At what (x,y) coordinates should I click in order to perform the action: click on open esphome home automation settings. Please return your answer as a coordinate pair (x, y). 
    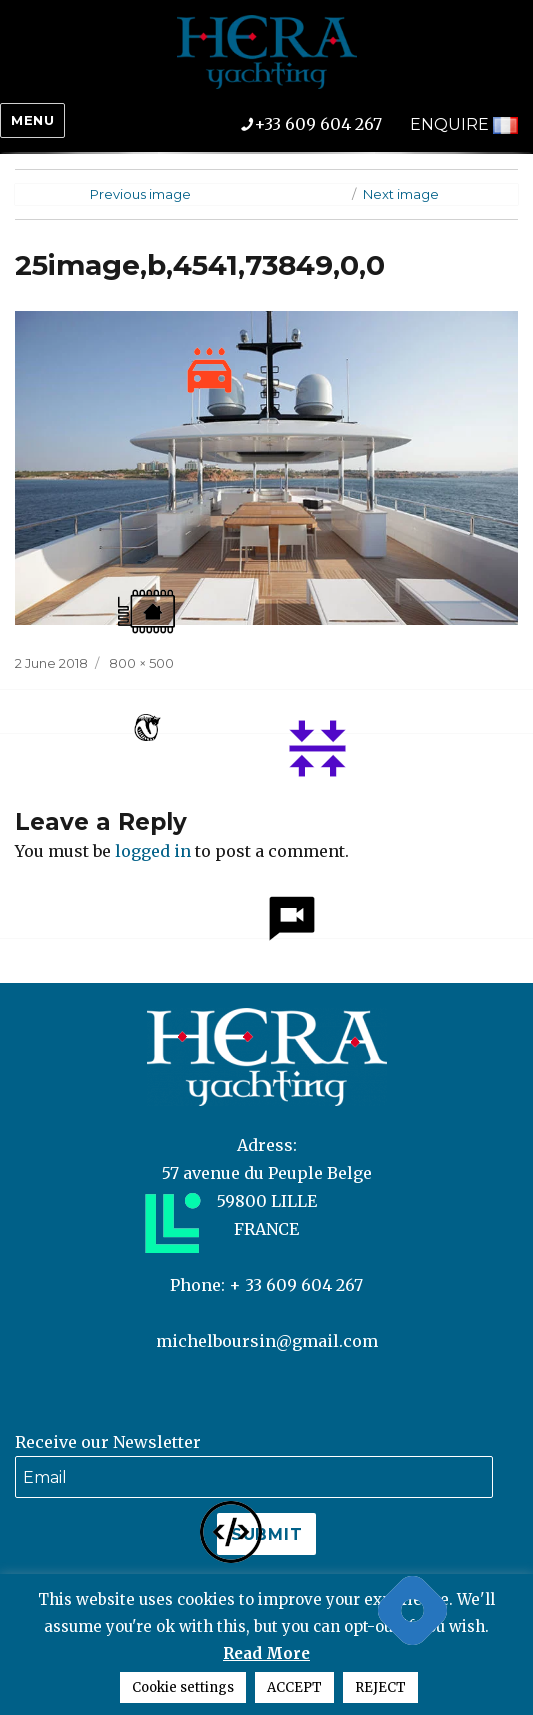
    Looking at the image, I should click on (146, 611).